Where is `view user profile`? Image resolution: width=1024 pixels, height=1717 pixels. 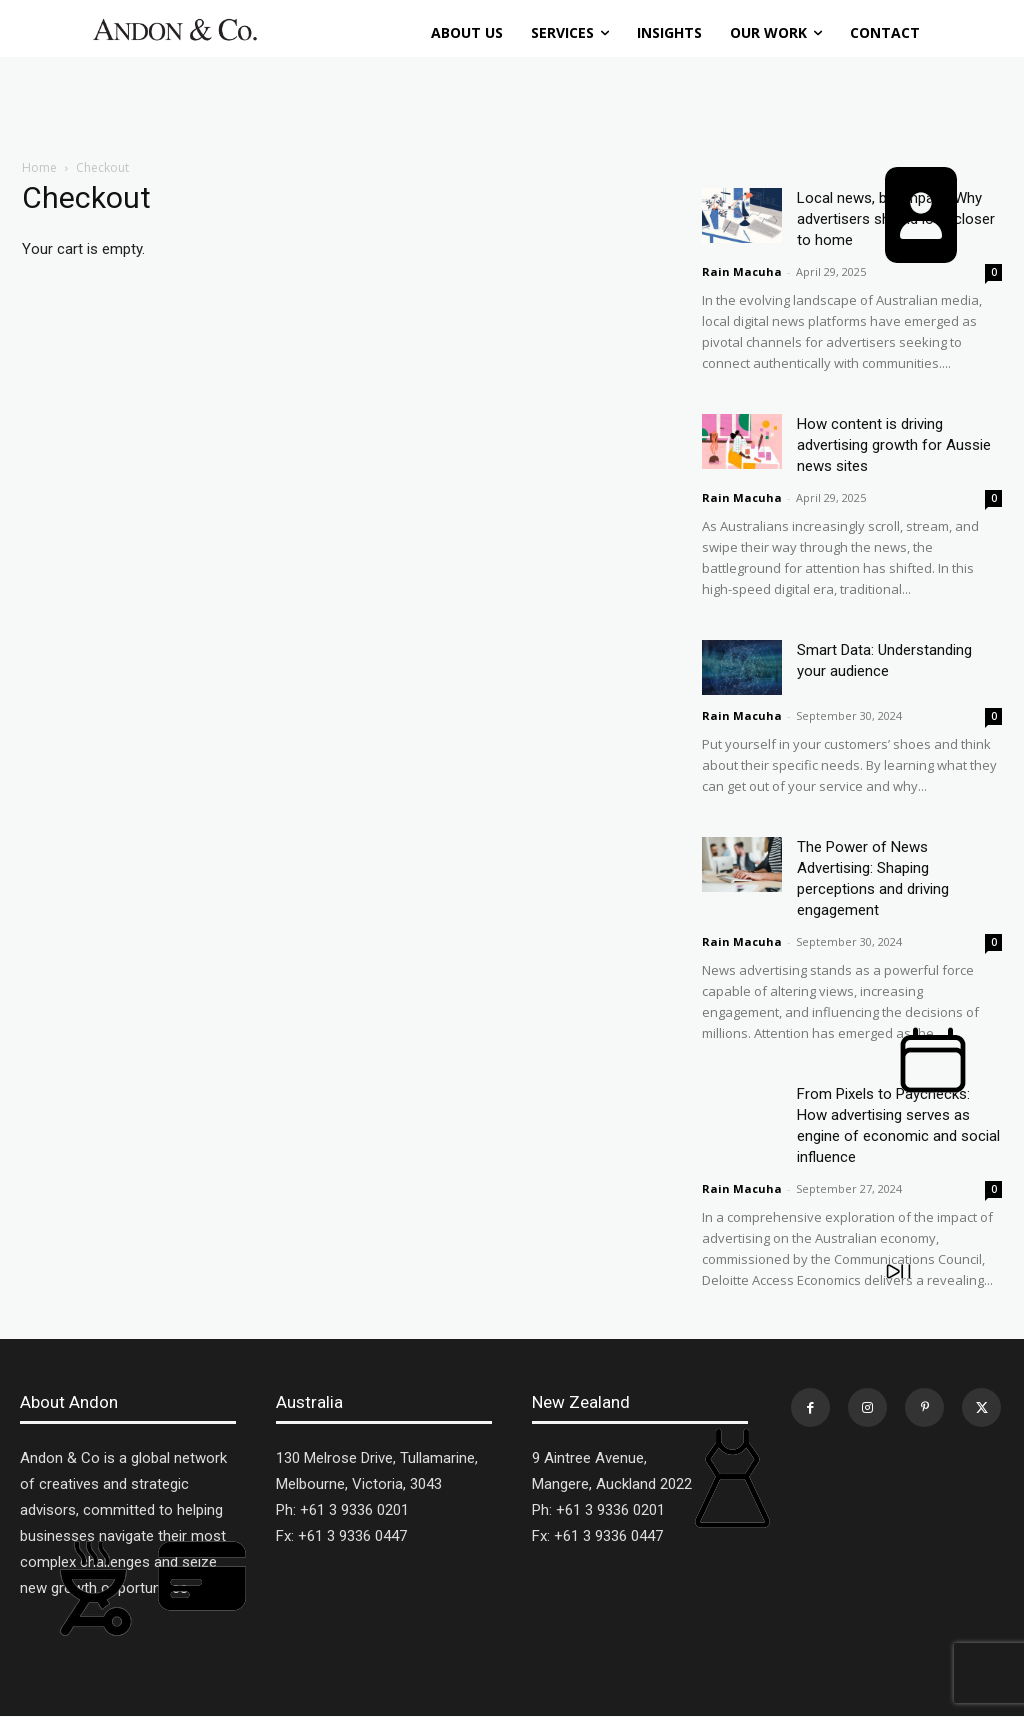
view user profile is located at coordinates (921, 215).